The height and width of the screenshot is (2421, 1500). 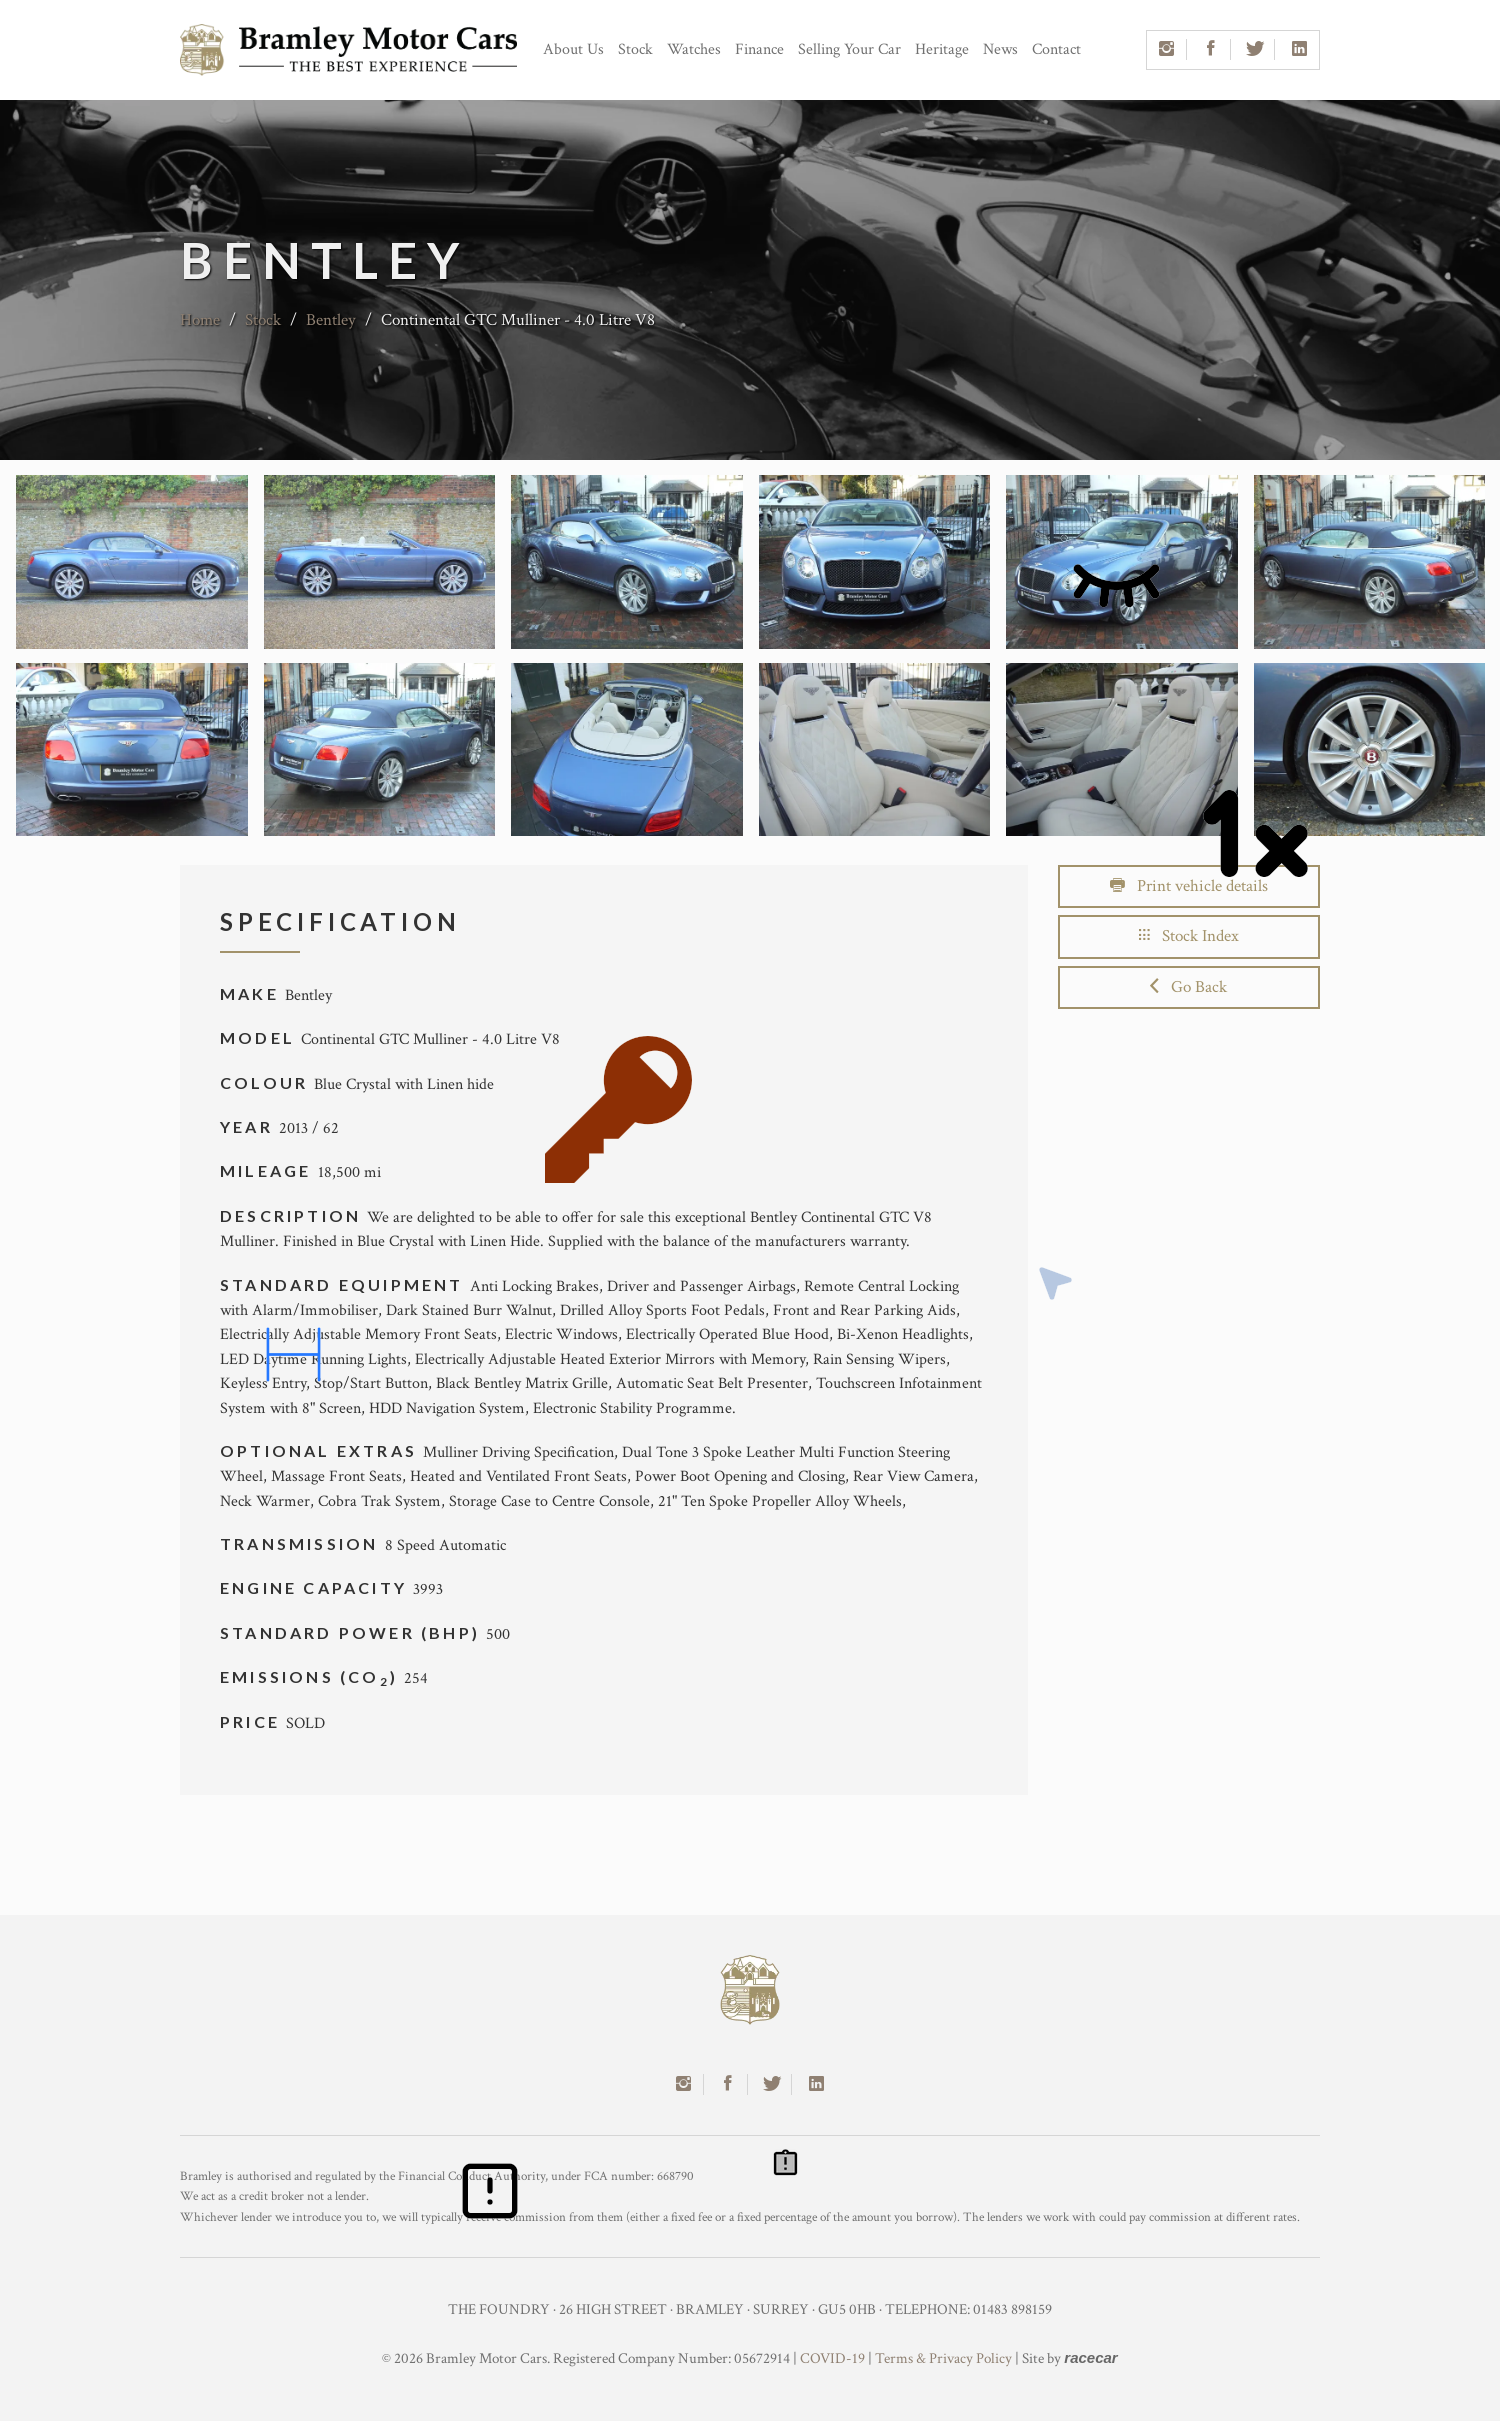 What do you see at coordinates (785, 2163) in the screenshot?
I see `indicates an overdue or late assignment` at bounding box center [785, 2163].